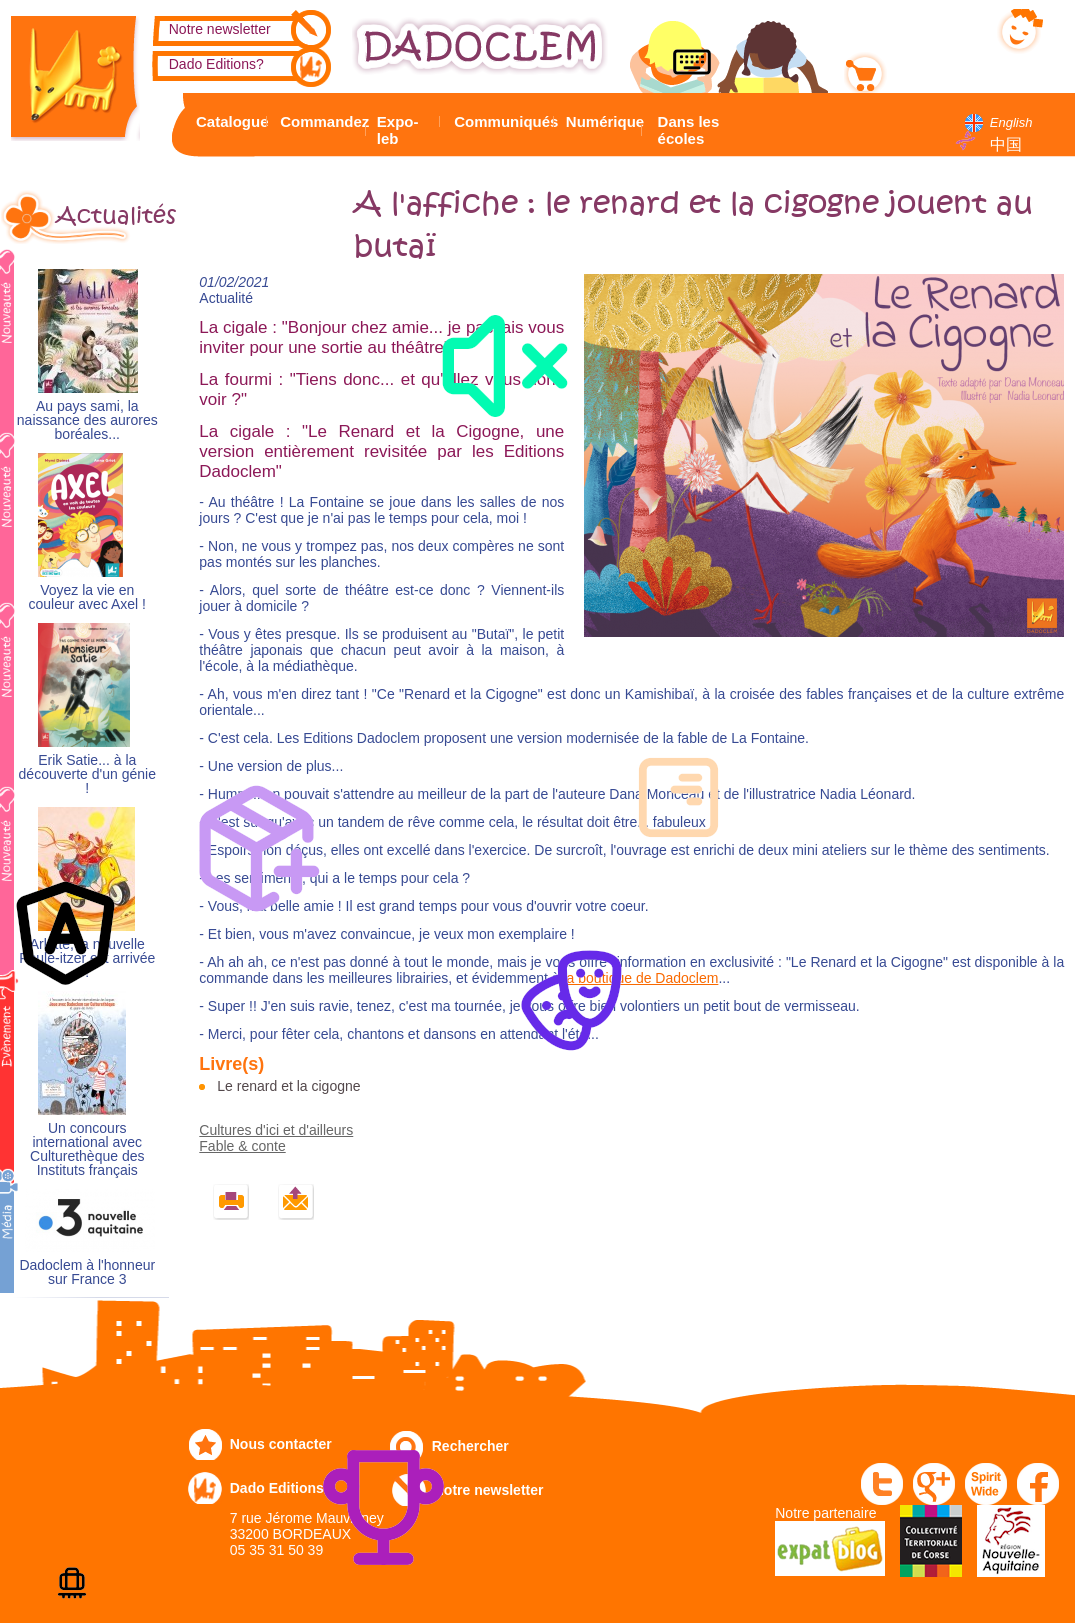 Image resolution: width=1075 pixels, height=1623 pixels. Describe the element at coordinates (256, 848) in the screenshot. I see `add a new package or shipment` at that location.